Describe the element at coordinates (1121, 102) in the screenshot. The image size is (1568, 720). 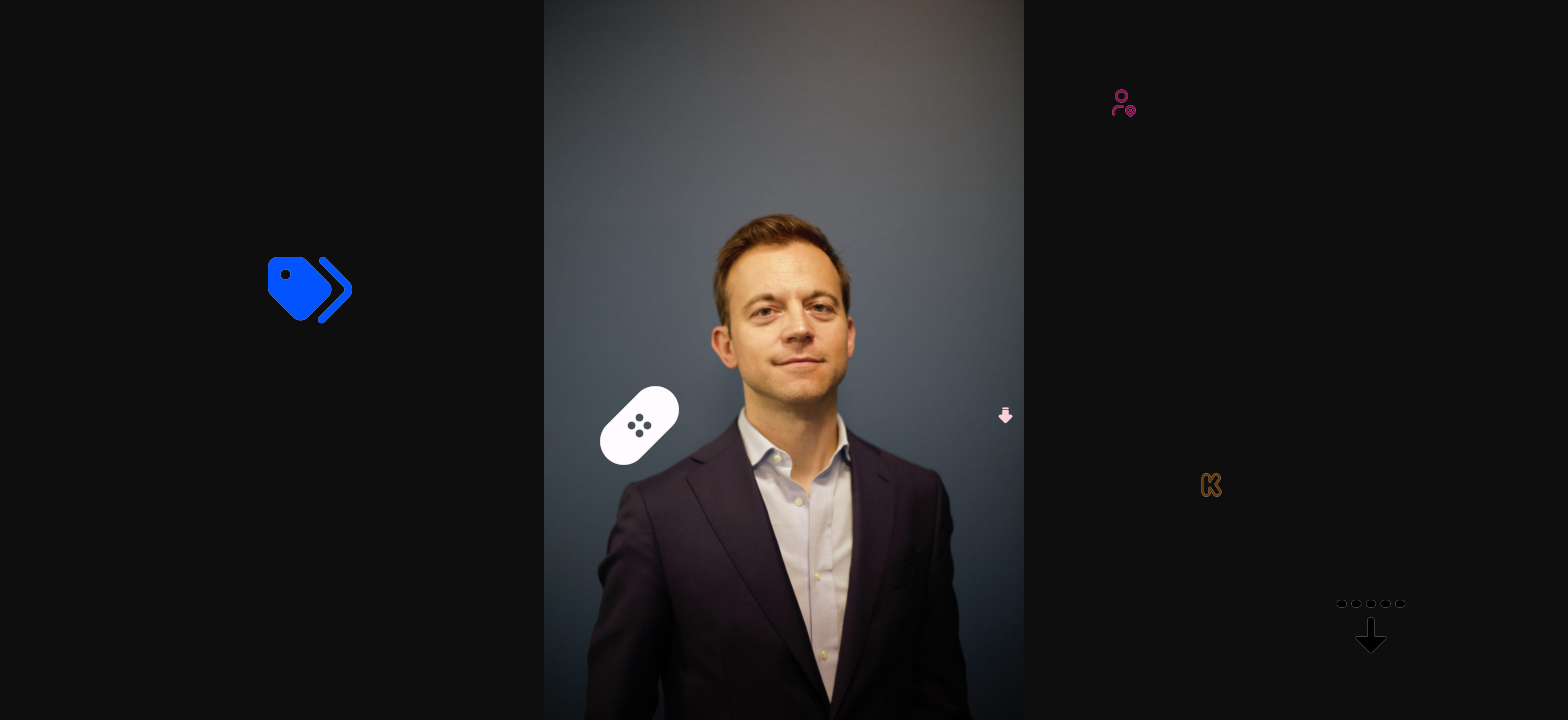
I see `view user's location on map` at that location.